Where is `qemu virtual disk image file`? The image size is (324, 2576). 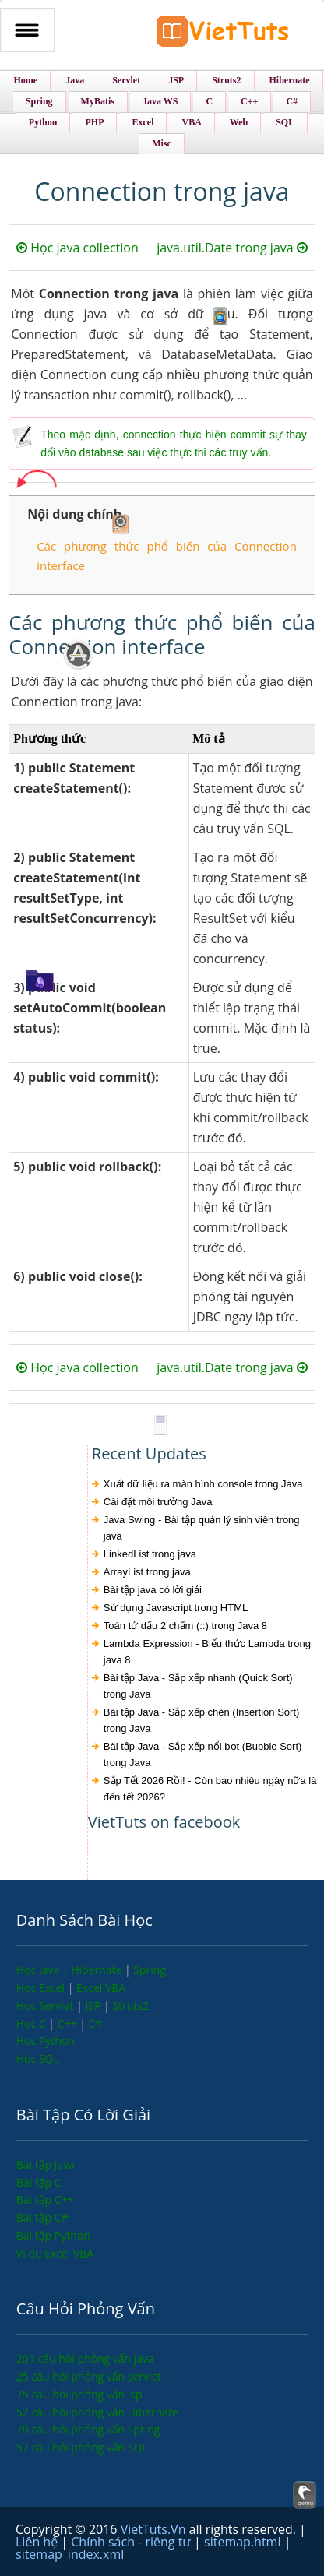
qemu virtual disk image file is located at coordinates (305, 2495).